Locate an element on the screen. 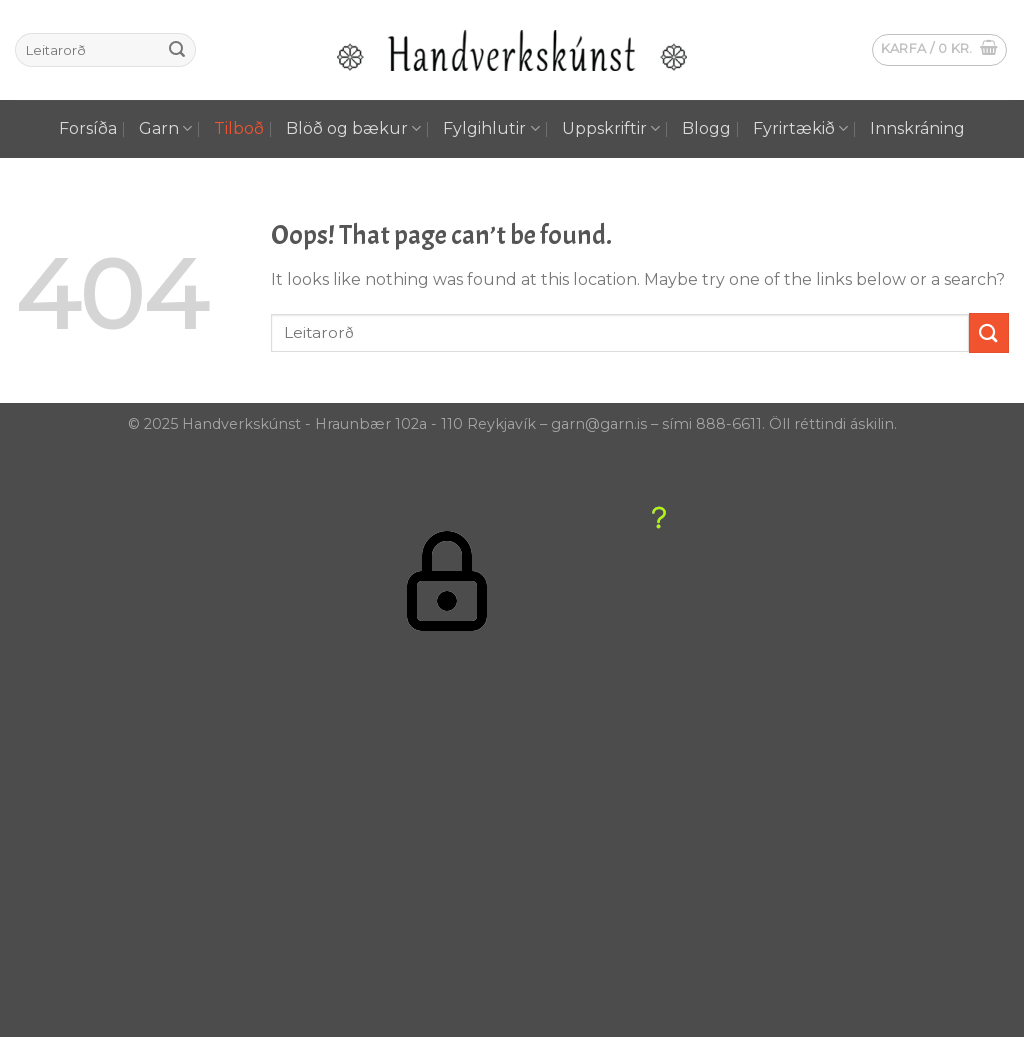 The height and width of the screenshot is (1037, 1024). access help or support resources is located at coordinates (659, 518).